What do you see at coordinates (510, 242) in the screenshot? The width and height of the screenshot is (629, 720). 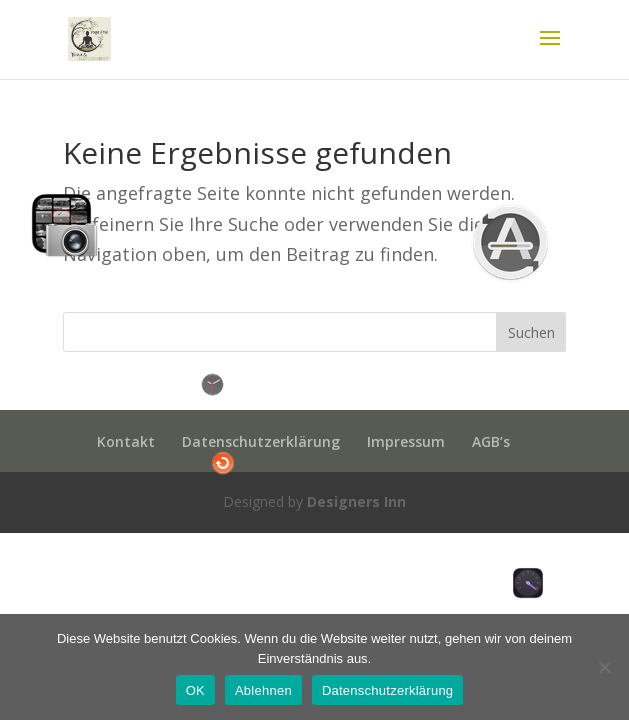 I see `check for and install software updates` at bounding box center [510, 242].